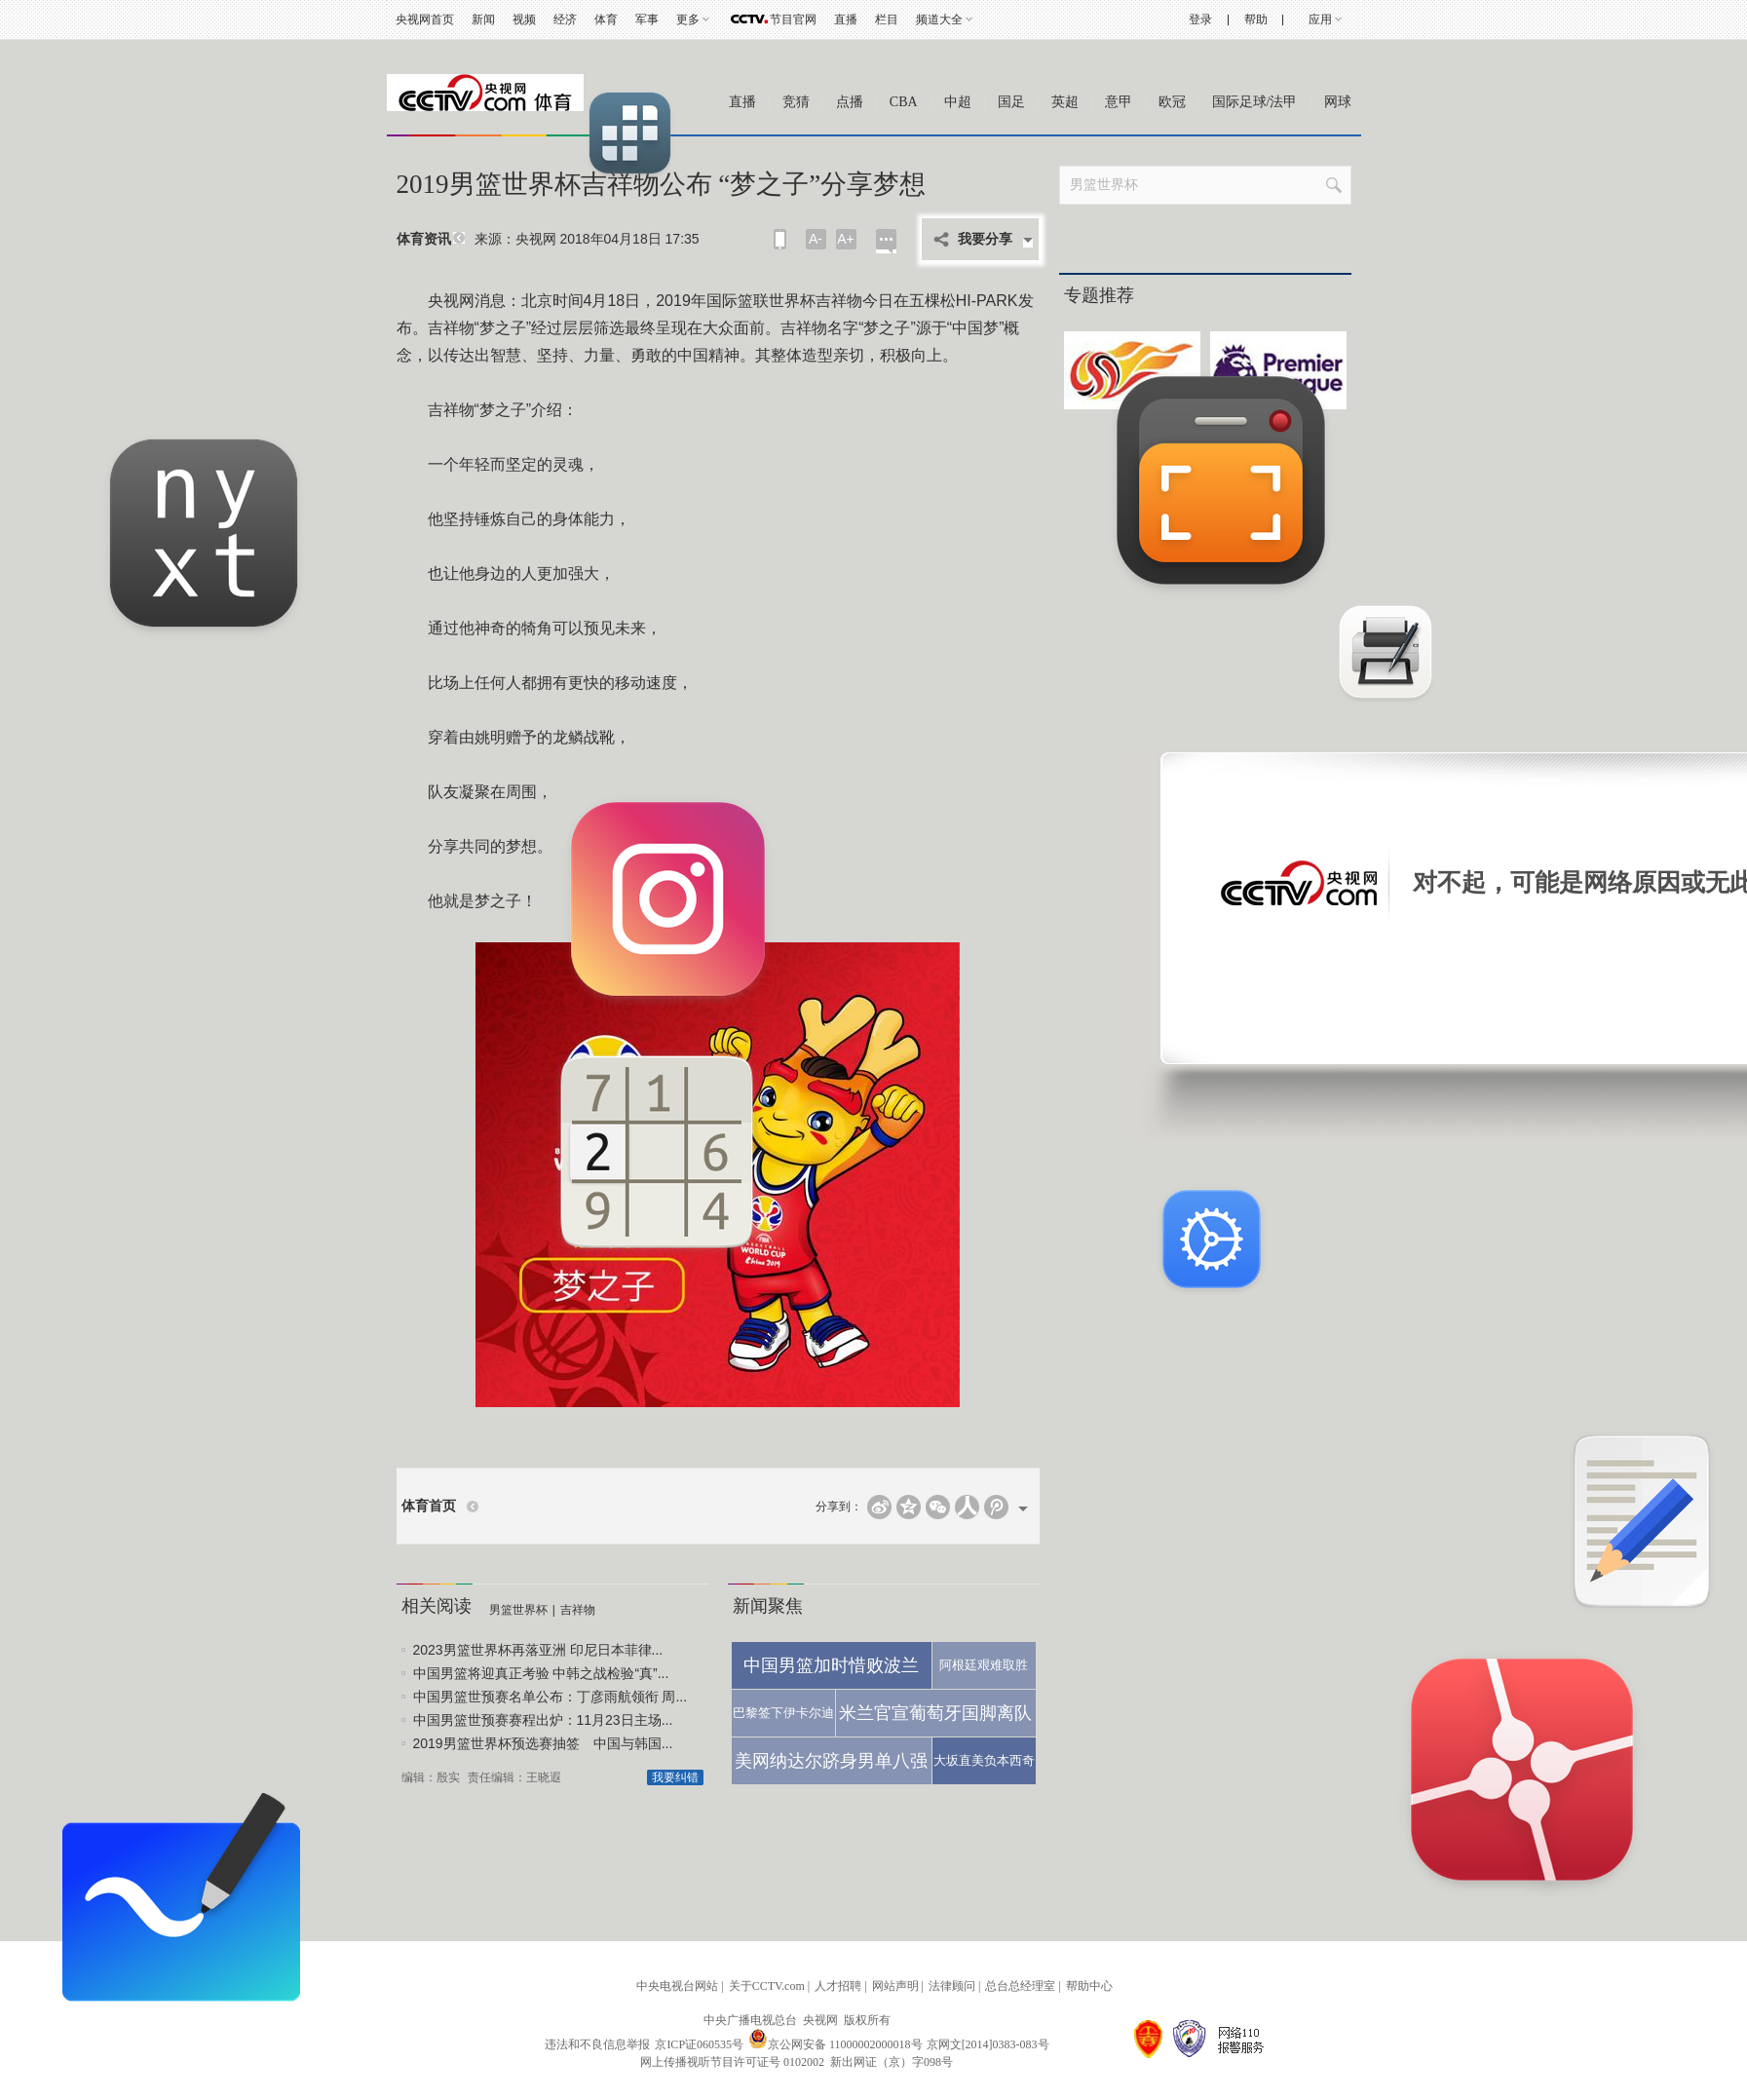 This screenshot has width=1747, height=2100. Describe the element at coordinates (657, 1152) in the screenshot. I see `open the sudoku puzzle game` at that location.